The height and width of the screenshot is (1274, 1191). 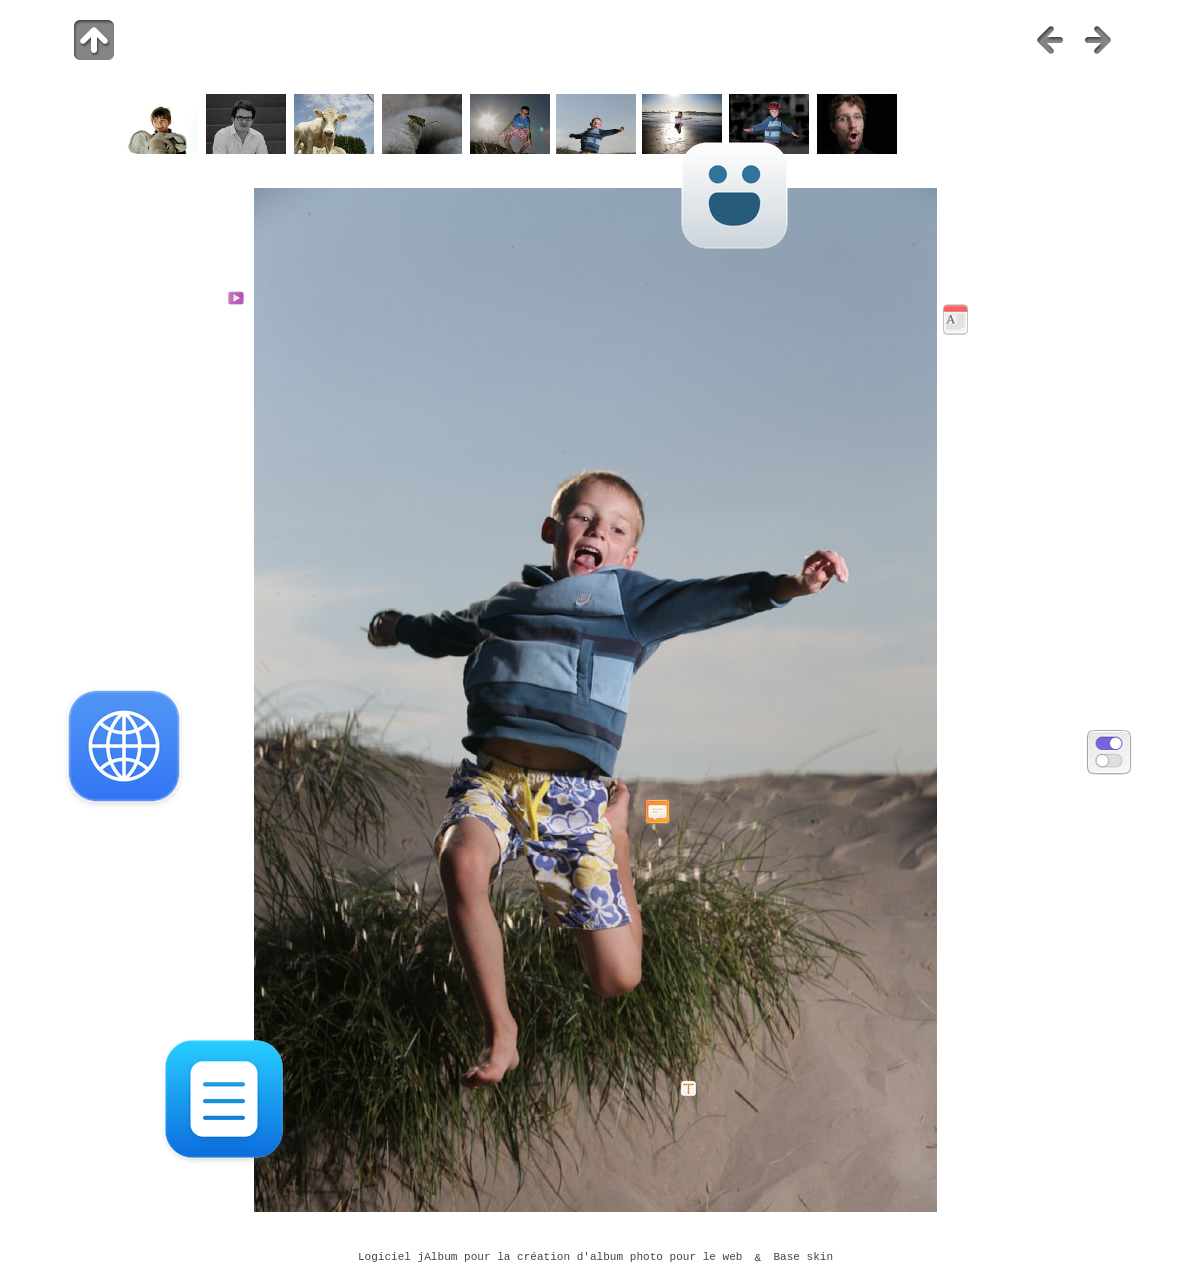 I want to click on open the messaging or chat app, so click(x=657, y=811).